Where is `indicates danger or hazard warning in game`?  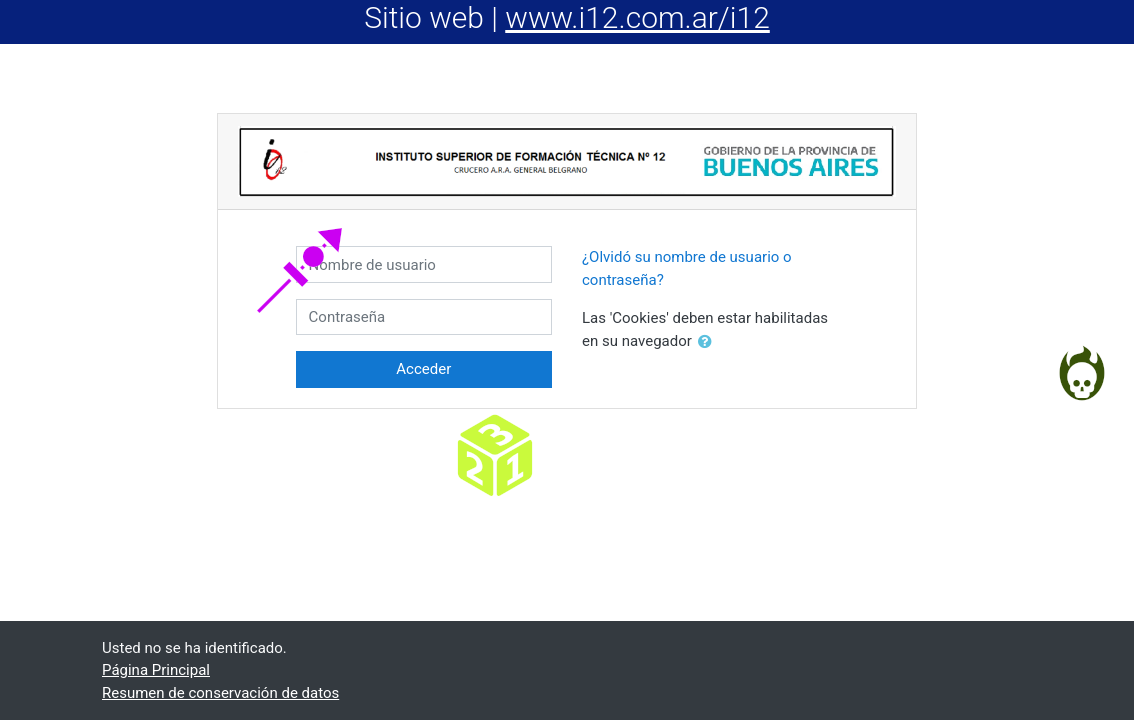 indicates danger or hazard warning in game is located at coordinates (1082, 373).